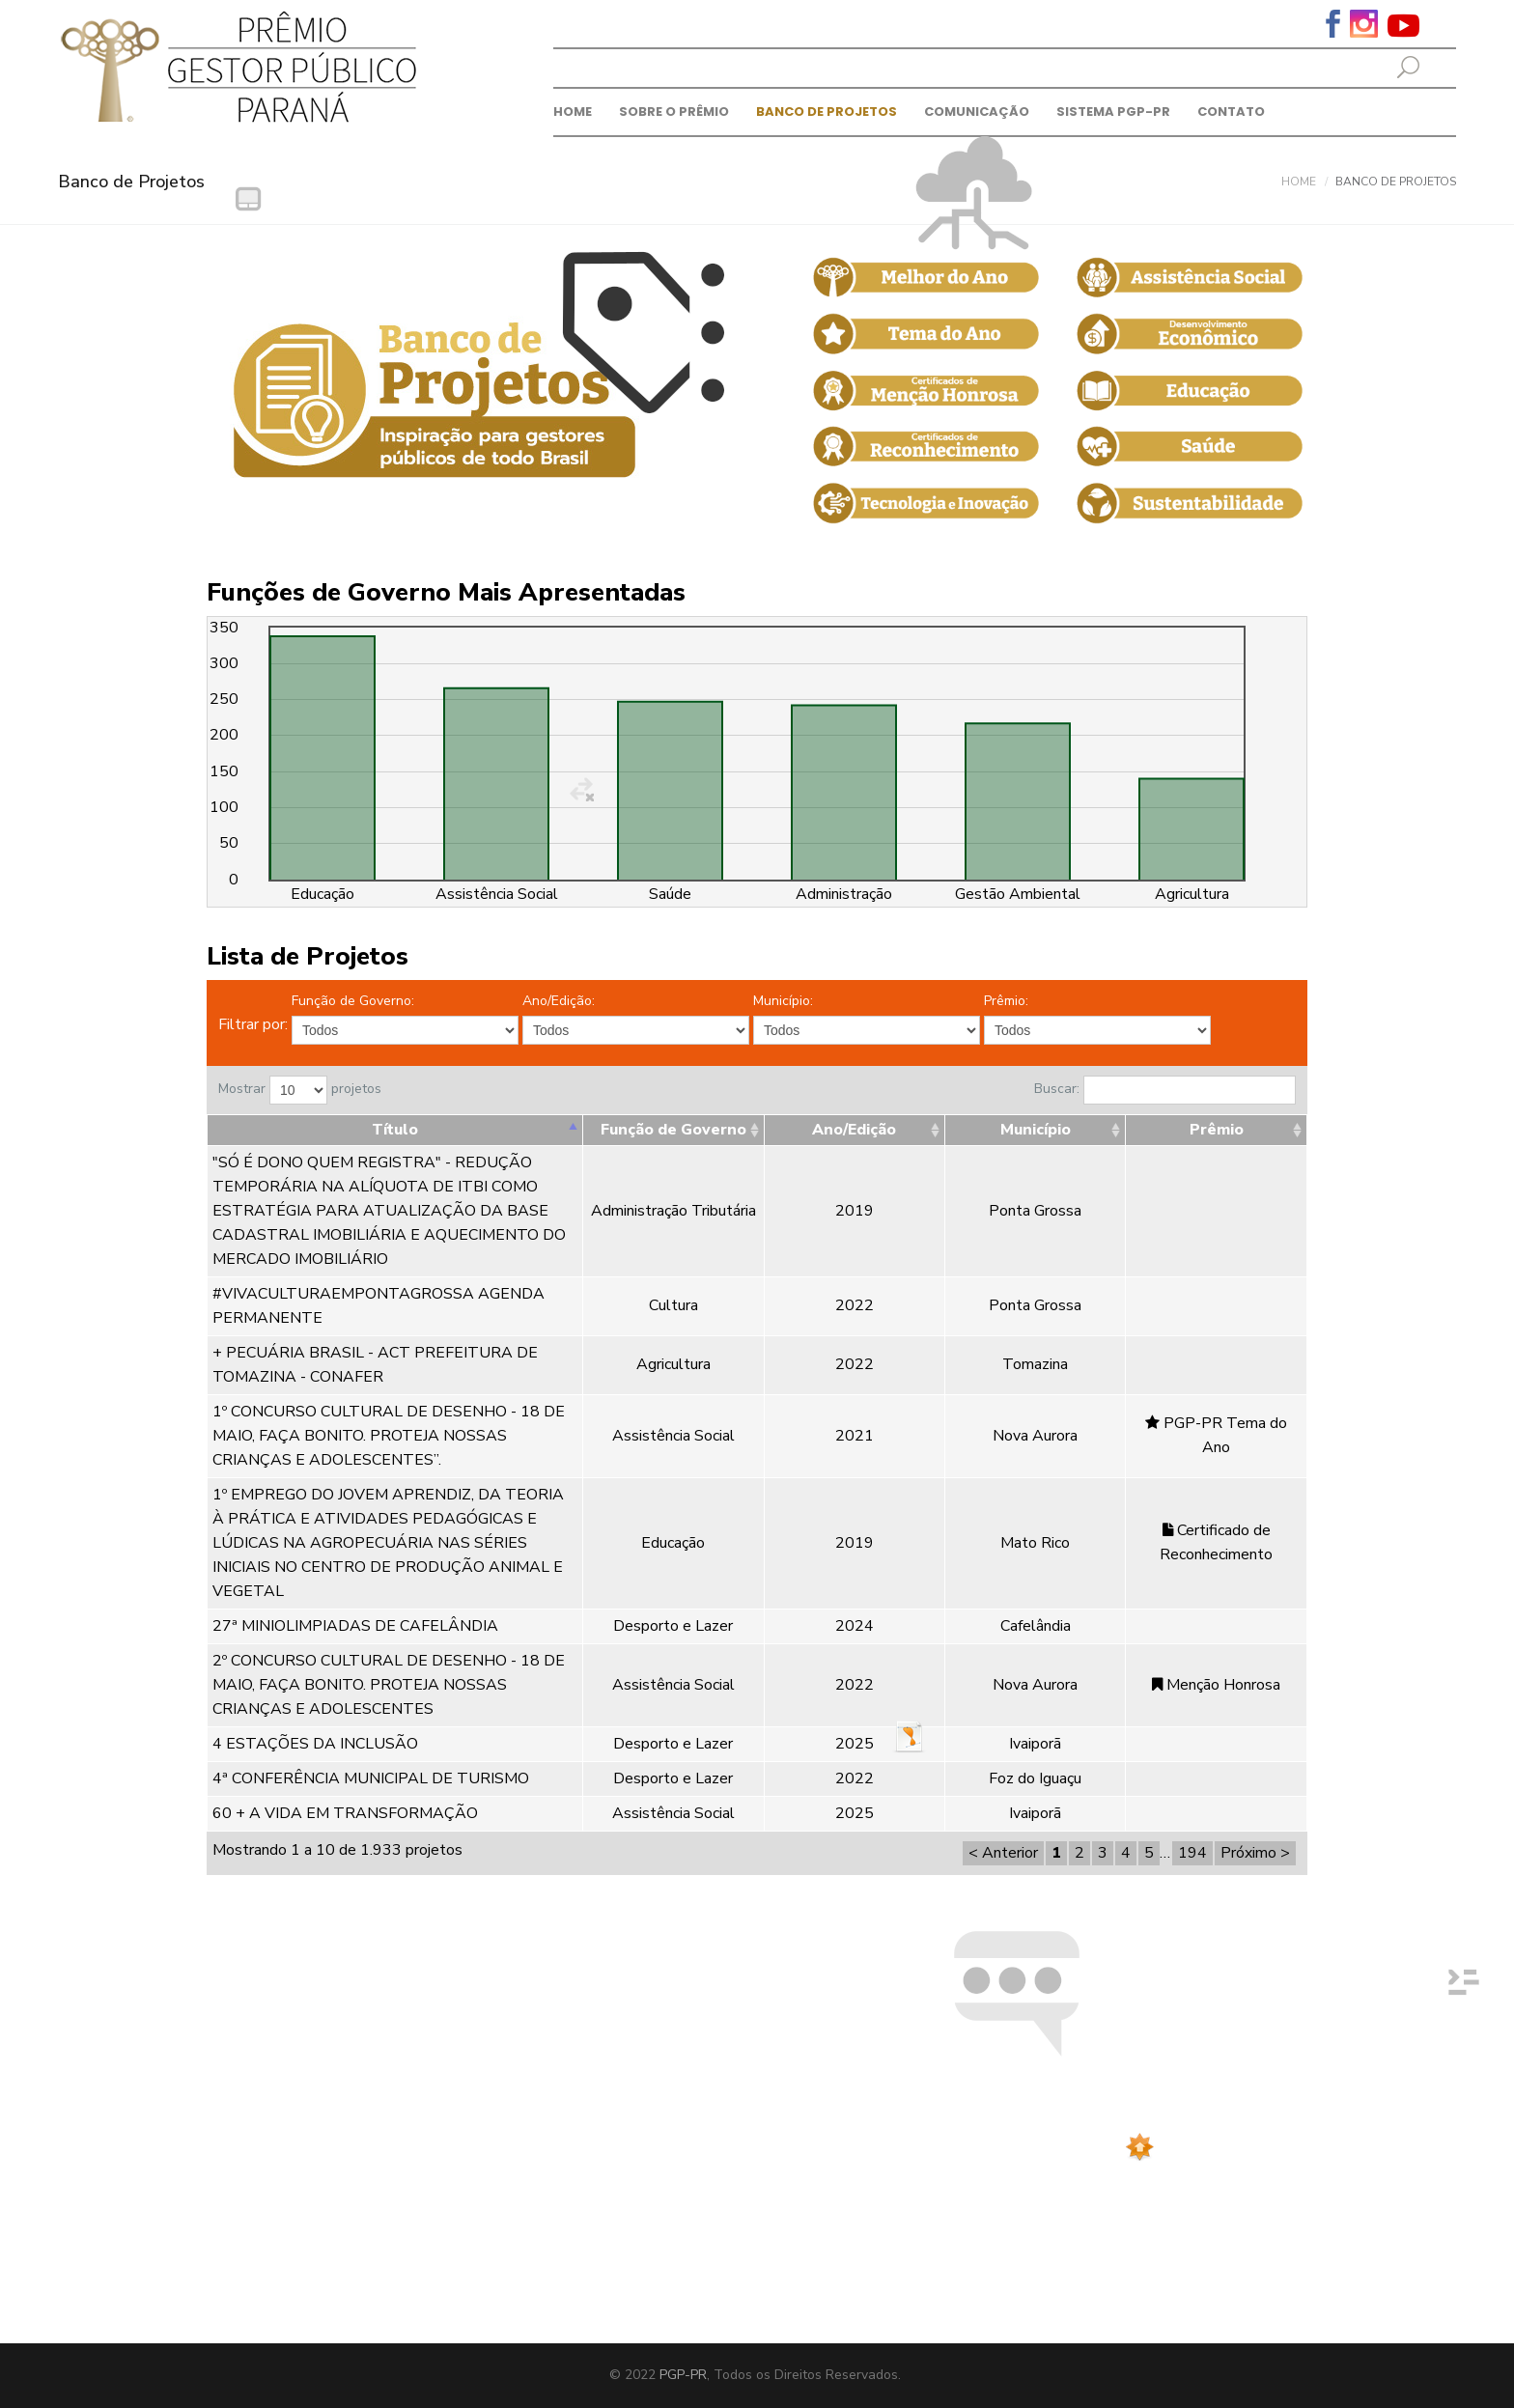  I want to click on touchpad input device settings, so click(249, 199).